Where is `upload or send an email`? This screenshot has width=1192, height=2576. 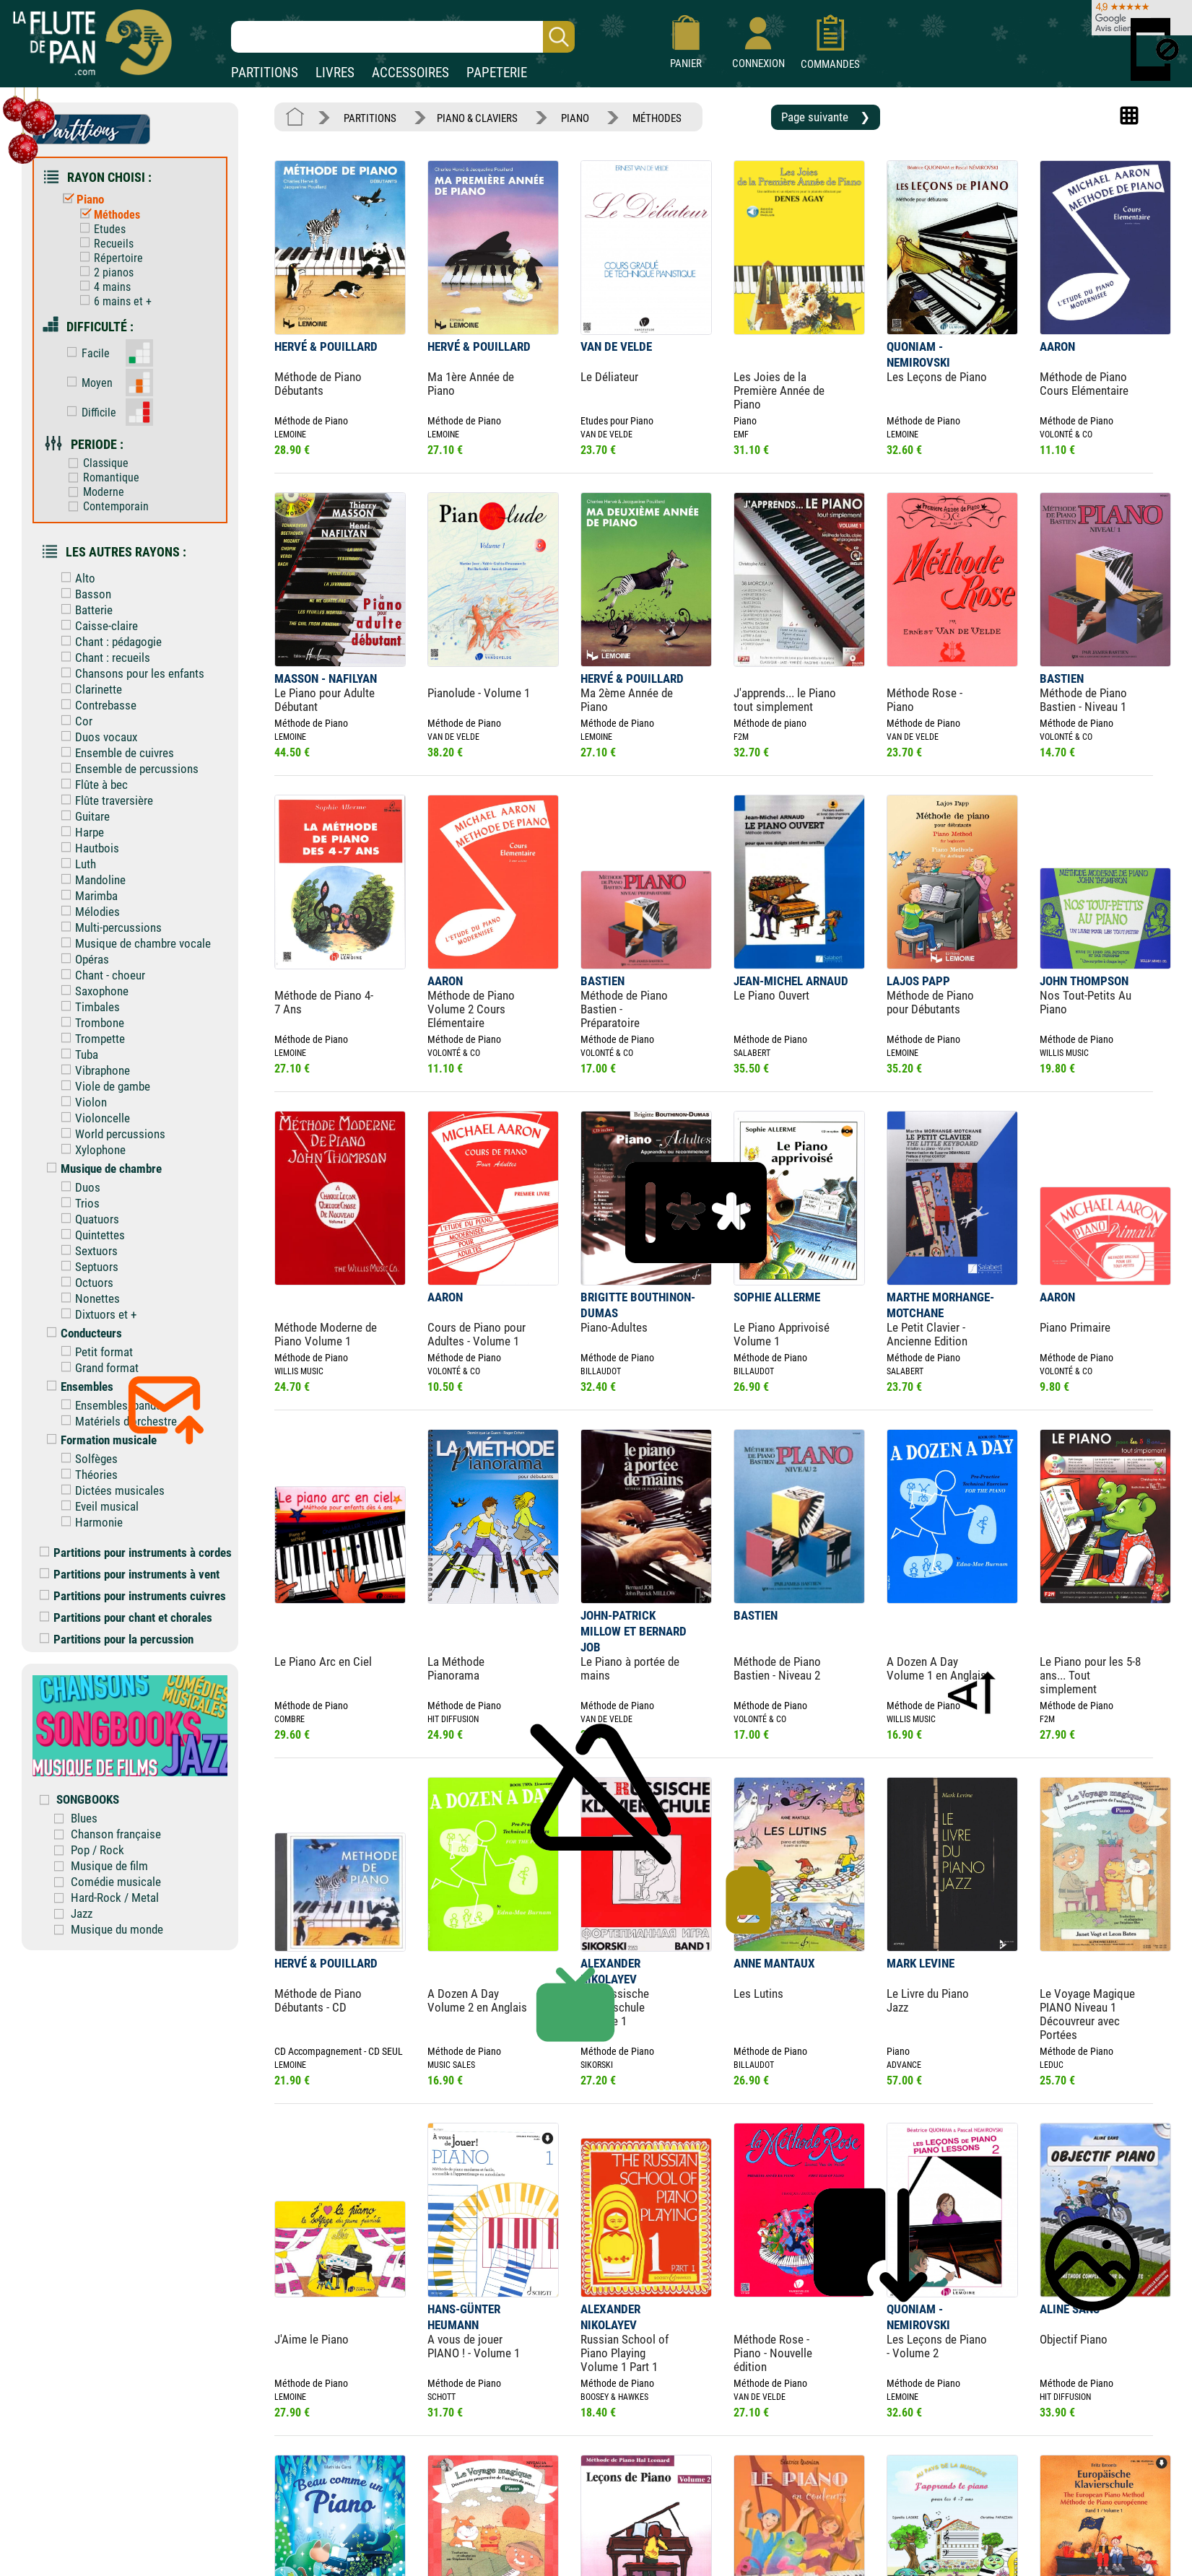 upload or send an email is located at coordinates (164, 1405).